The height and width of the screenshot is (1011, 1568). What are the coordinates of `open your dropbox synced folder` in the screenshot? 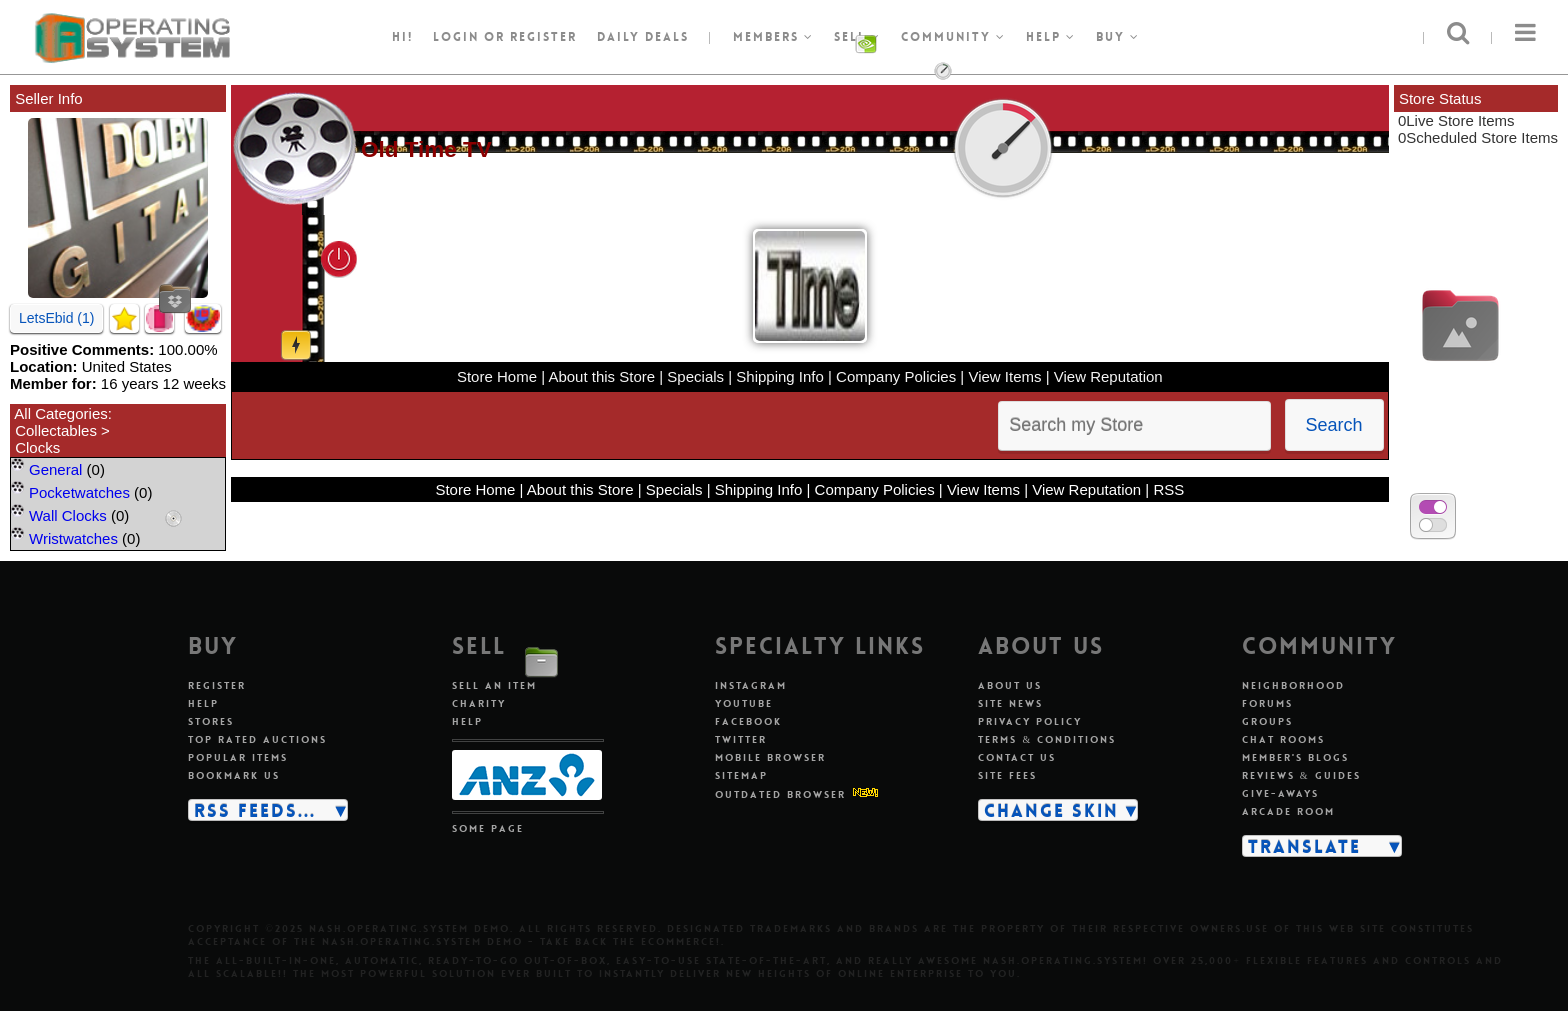 It's located at (175, 298).